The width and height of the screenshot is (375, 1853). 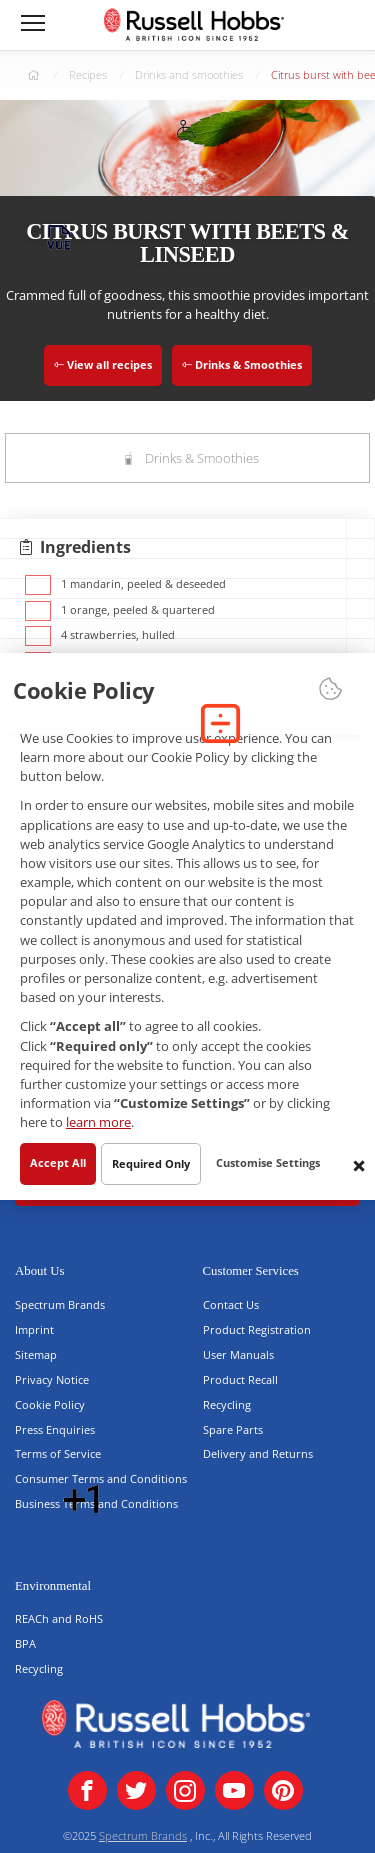 I want to click on indicates wheelchair accessible facilities, so click(x=185, y=130).